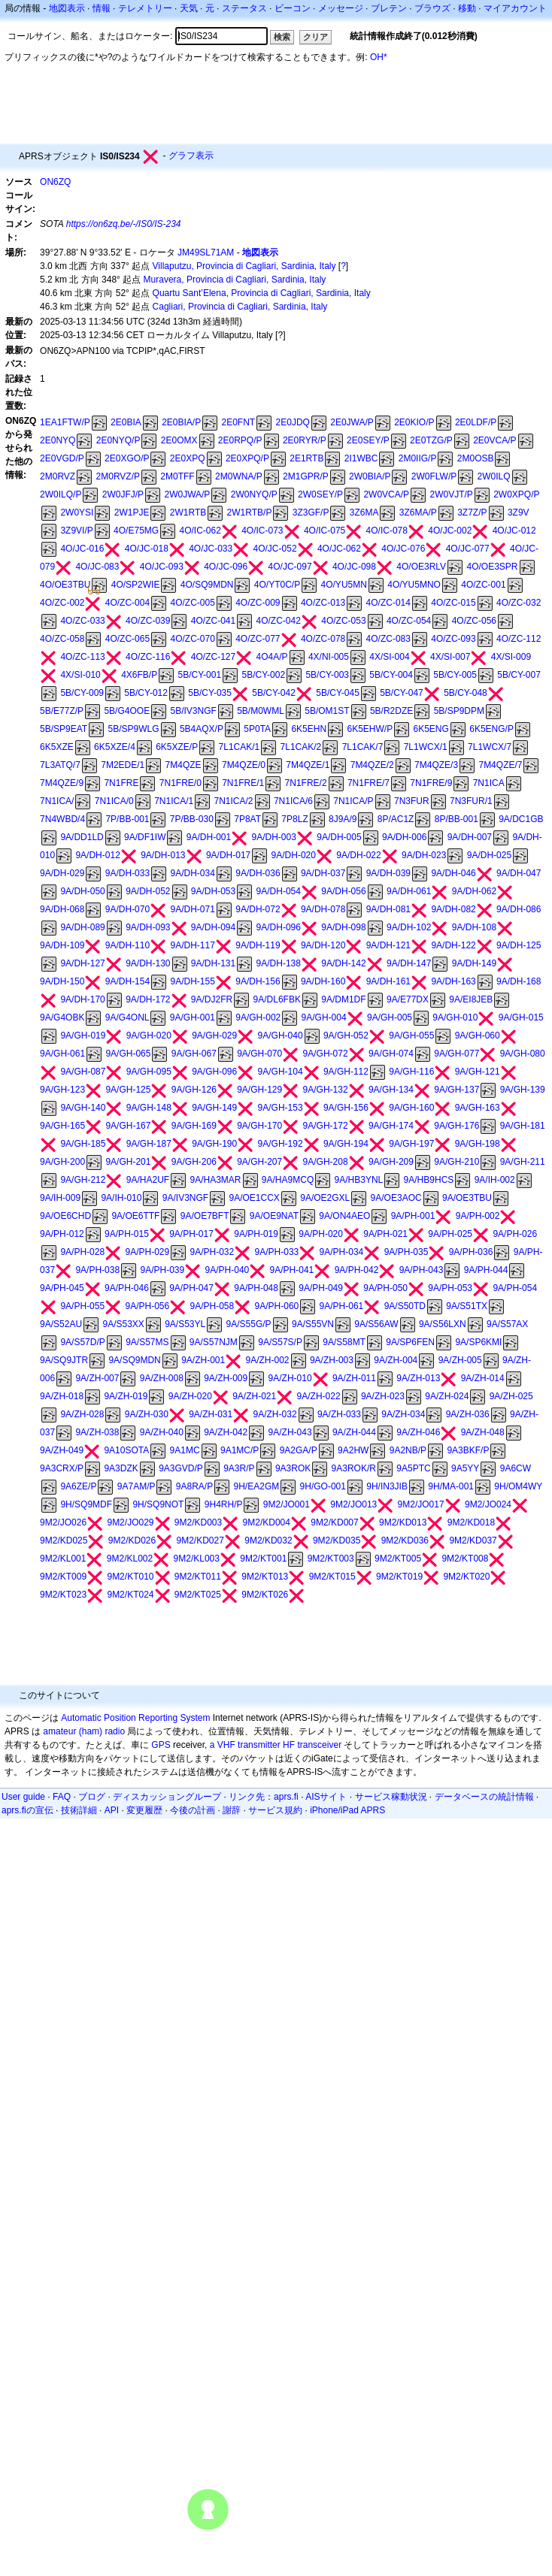 The height and width of the screenshot is (2576, 552). Describe the element at coordinates (208, 2509) in the screenshot. I see `access security or privacy settings` at that location.